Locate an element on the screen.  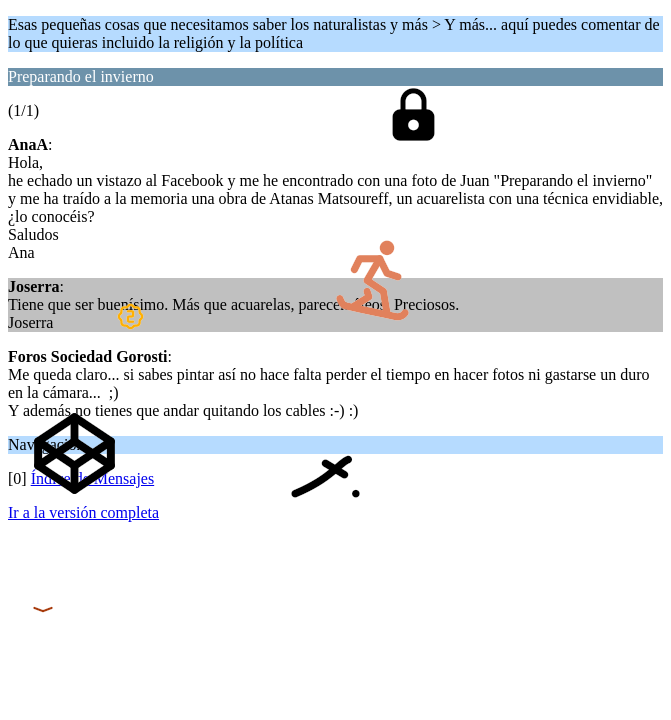
open CodePen website is located at coordinates (74, 453).